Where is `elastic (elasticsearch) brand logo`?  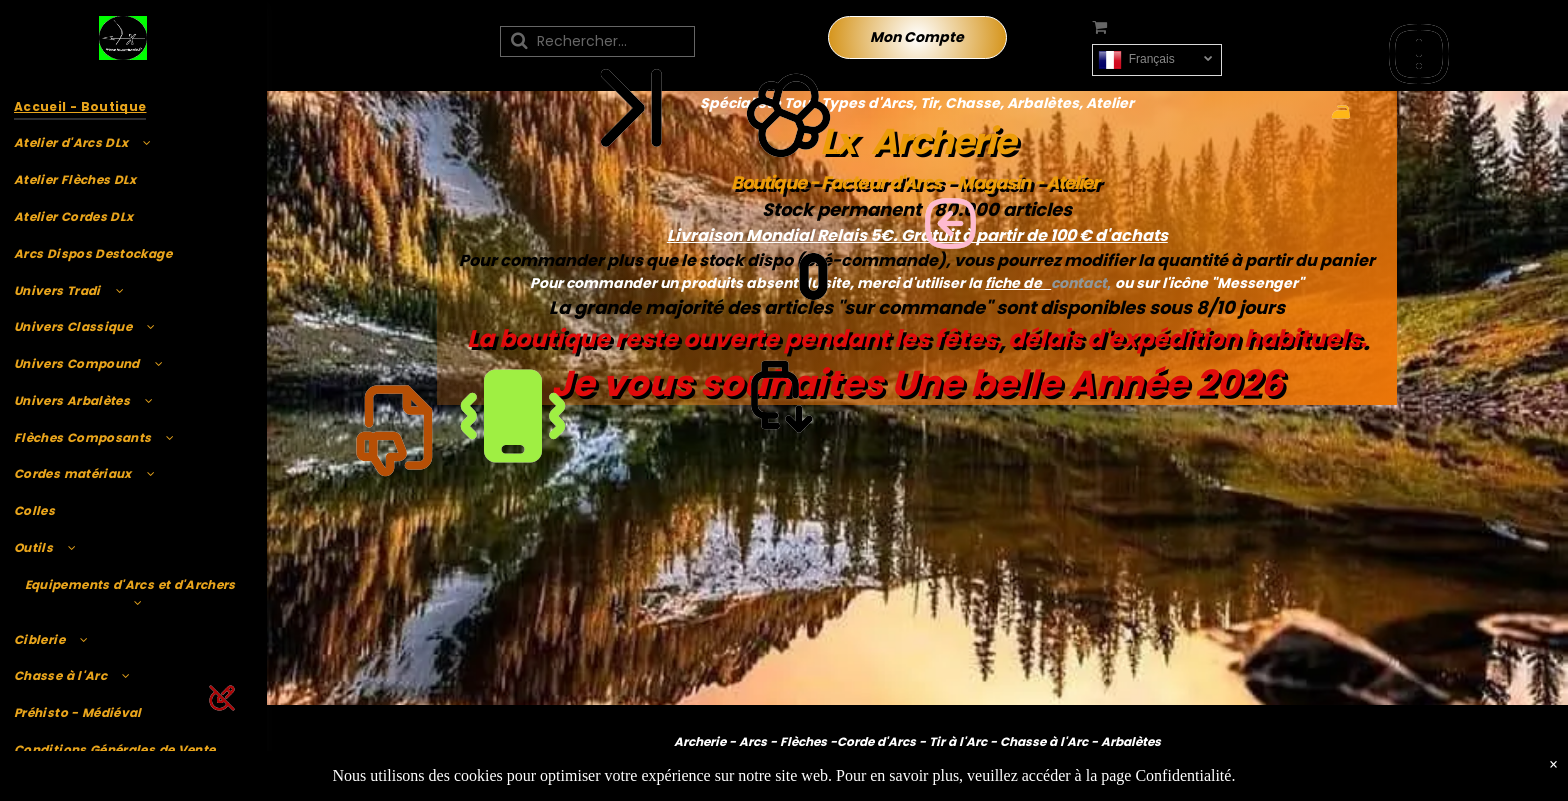
elastic (elasticsearch) brand logo is located at coordinates (788, 115).